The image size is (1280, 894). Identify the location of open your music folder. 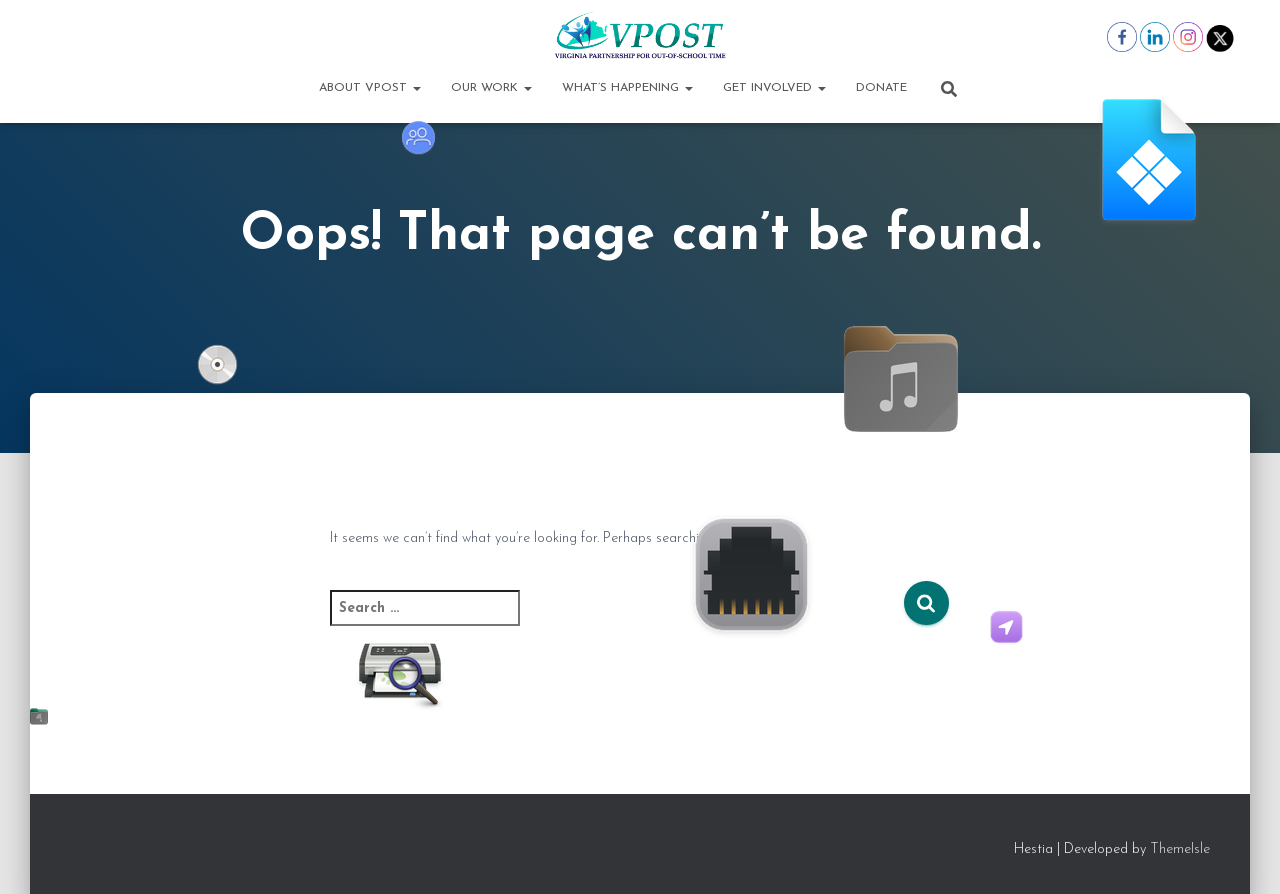
(901, 379).